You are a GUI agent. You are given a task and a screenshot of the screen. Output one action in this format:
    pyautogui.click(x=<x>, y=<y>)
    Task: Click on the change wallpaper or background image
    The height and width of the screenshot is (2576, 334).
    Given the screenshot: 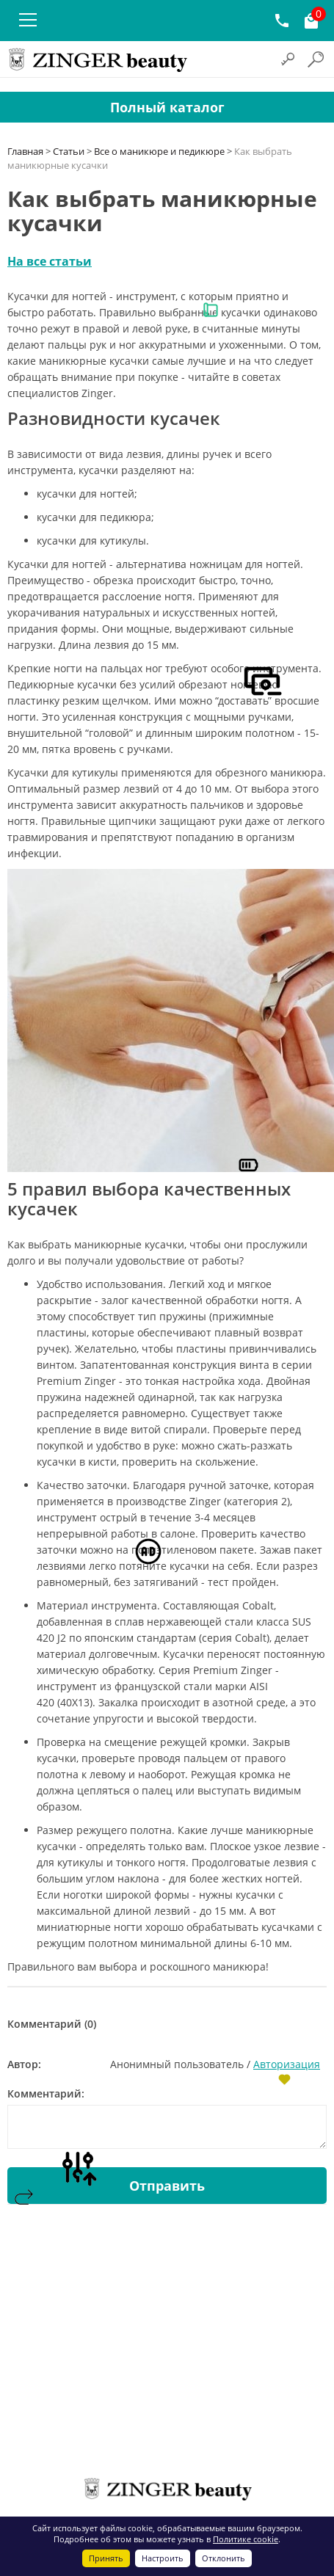 What is the action you would take?
    pyautogui.click(x=211, y=310)
    